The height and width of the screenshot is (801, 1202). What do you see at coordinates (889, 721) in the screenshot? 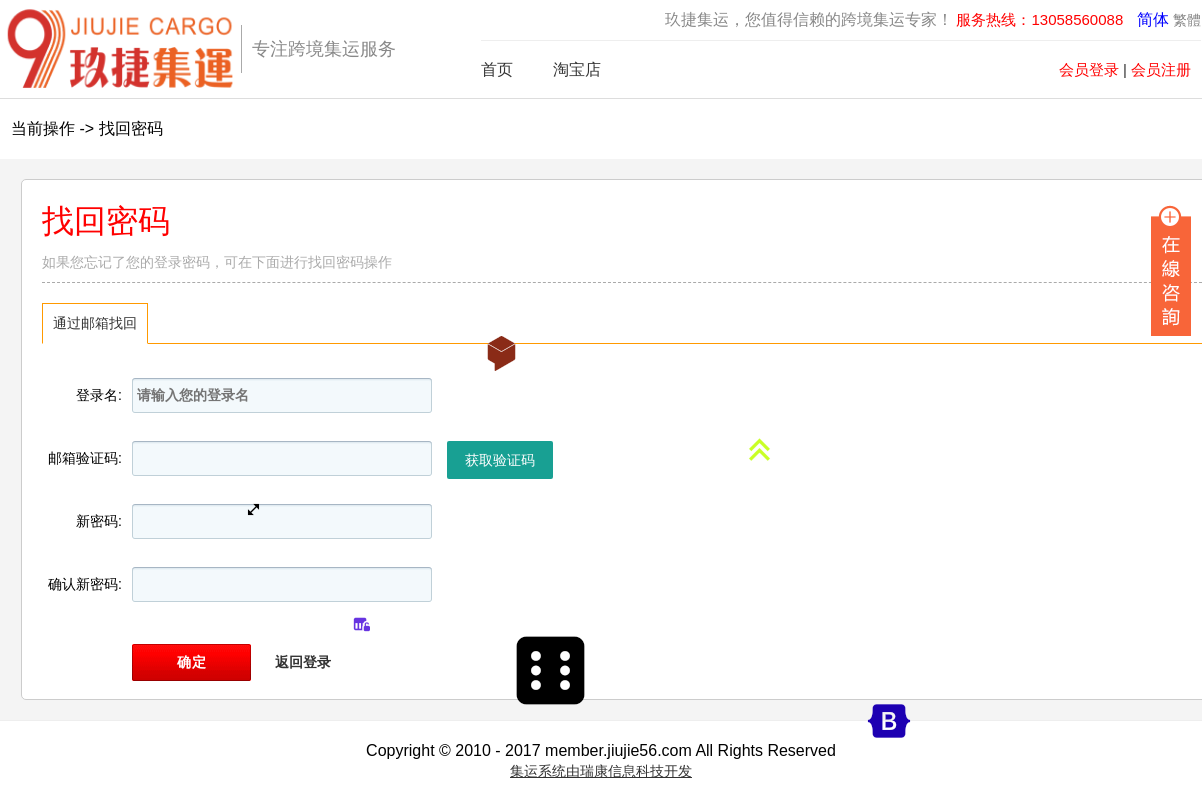
I see `bootstrap framework logo` at bounding box center [889, 721].